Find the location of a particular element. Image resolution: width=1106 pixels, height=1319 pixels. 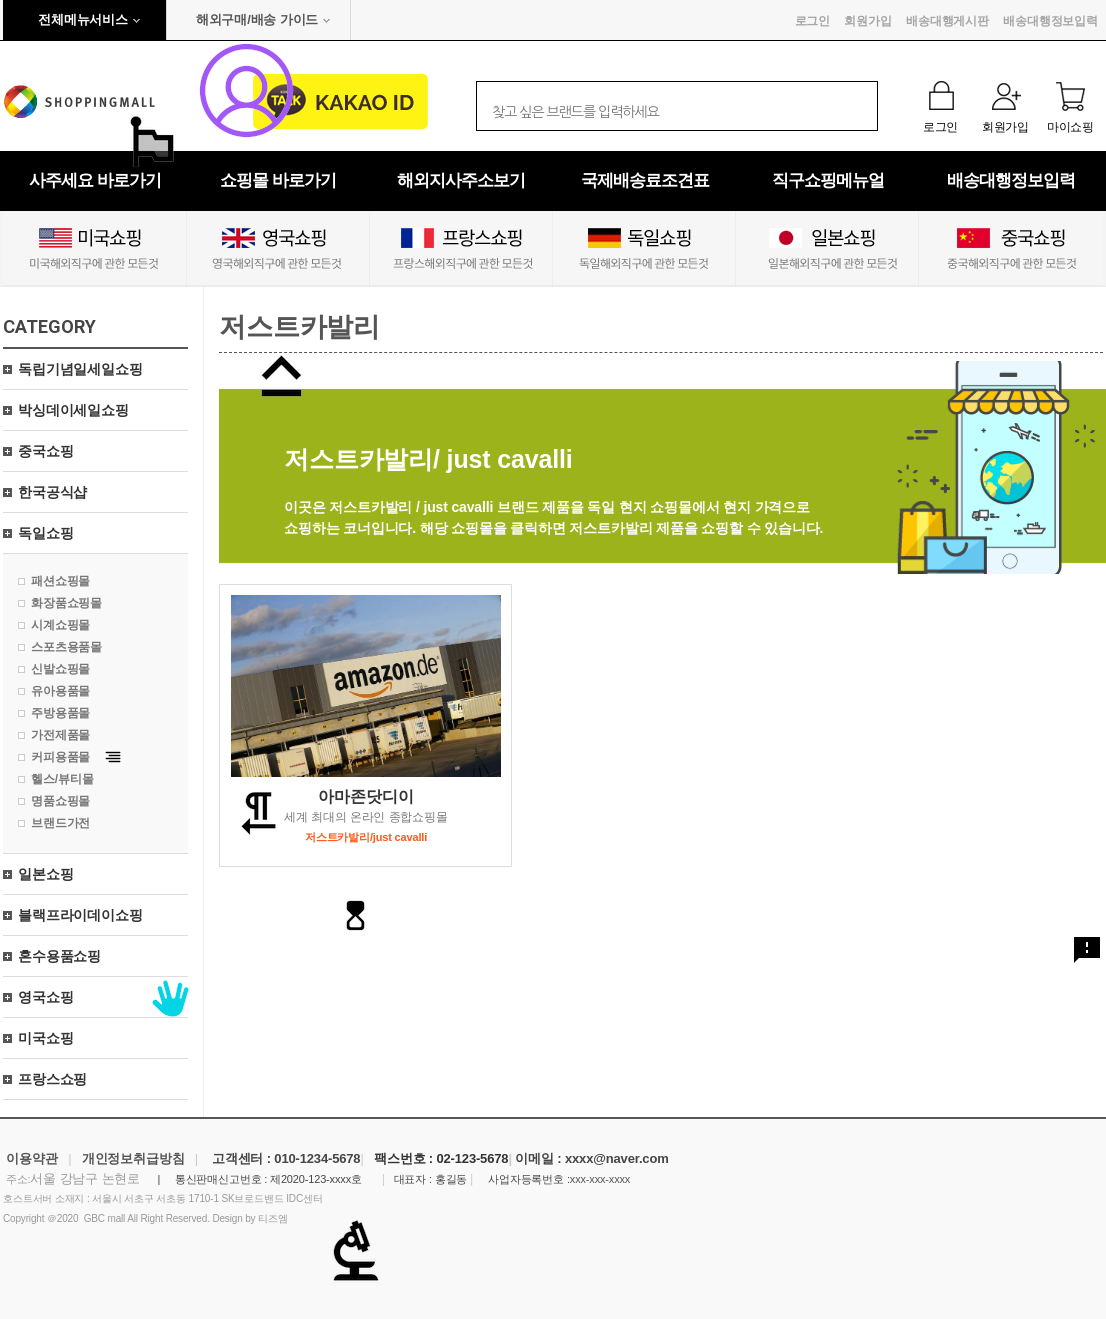

add a flag emoji to your message is located at coordinates (152, 143).